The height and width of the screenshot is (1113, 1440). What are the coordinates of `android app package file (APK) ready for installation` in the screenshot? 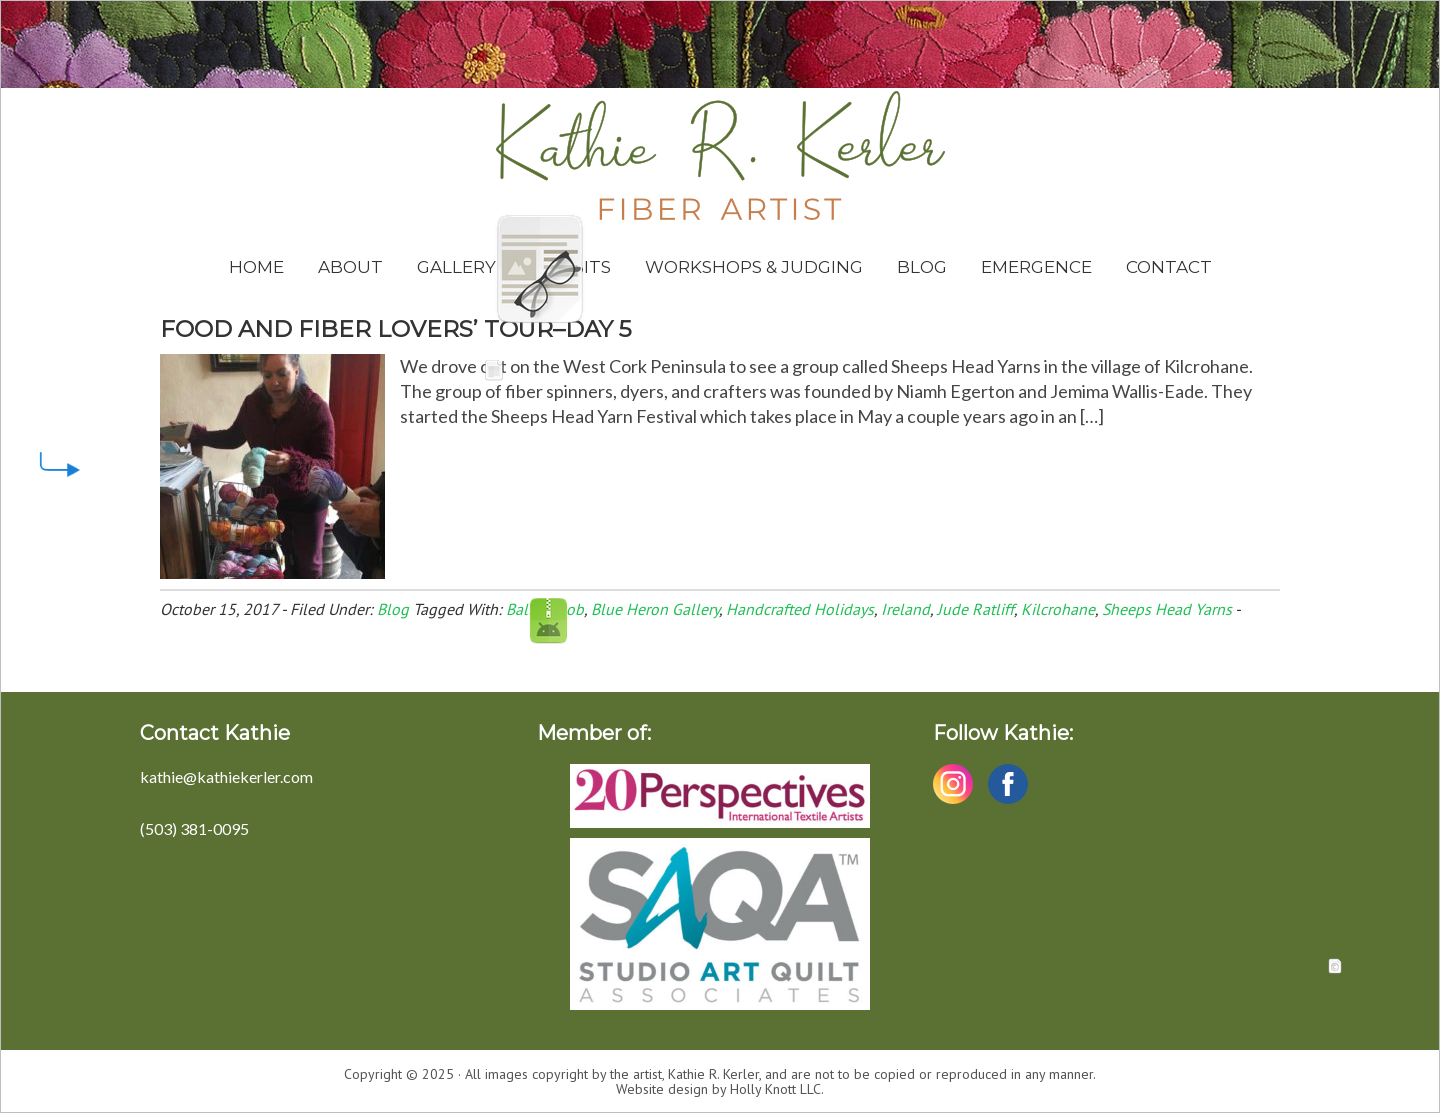 It's located at (548, 620).